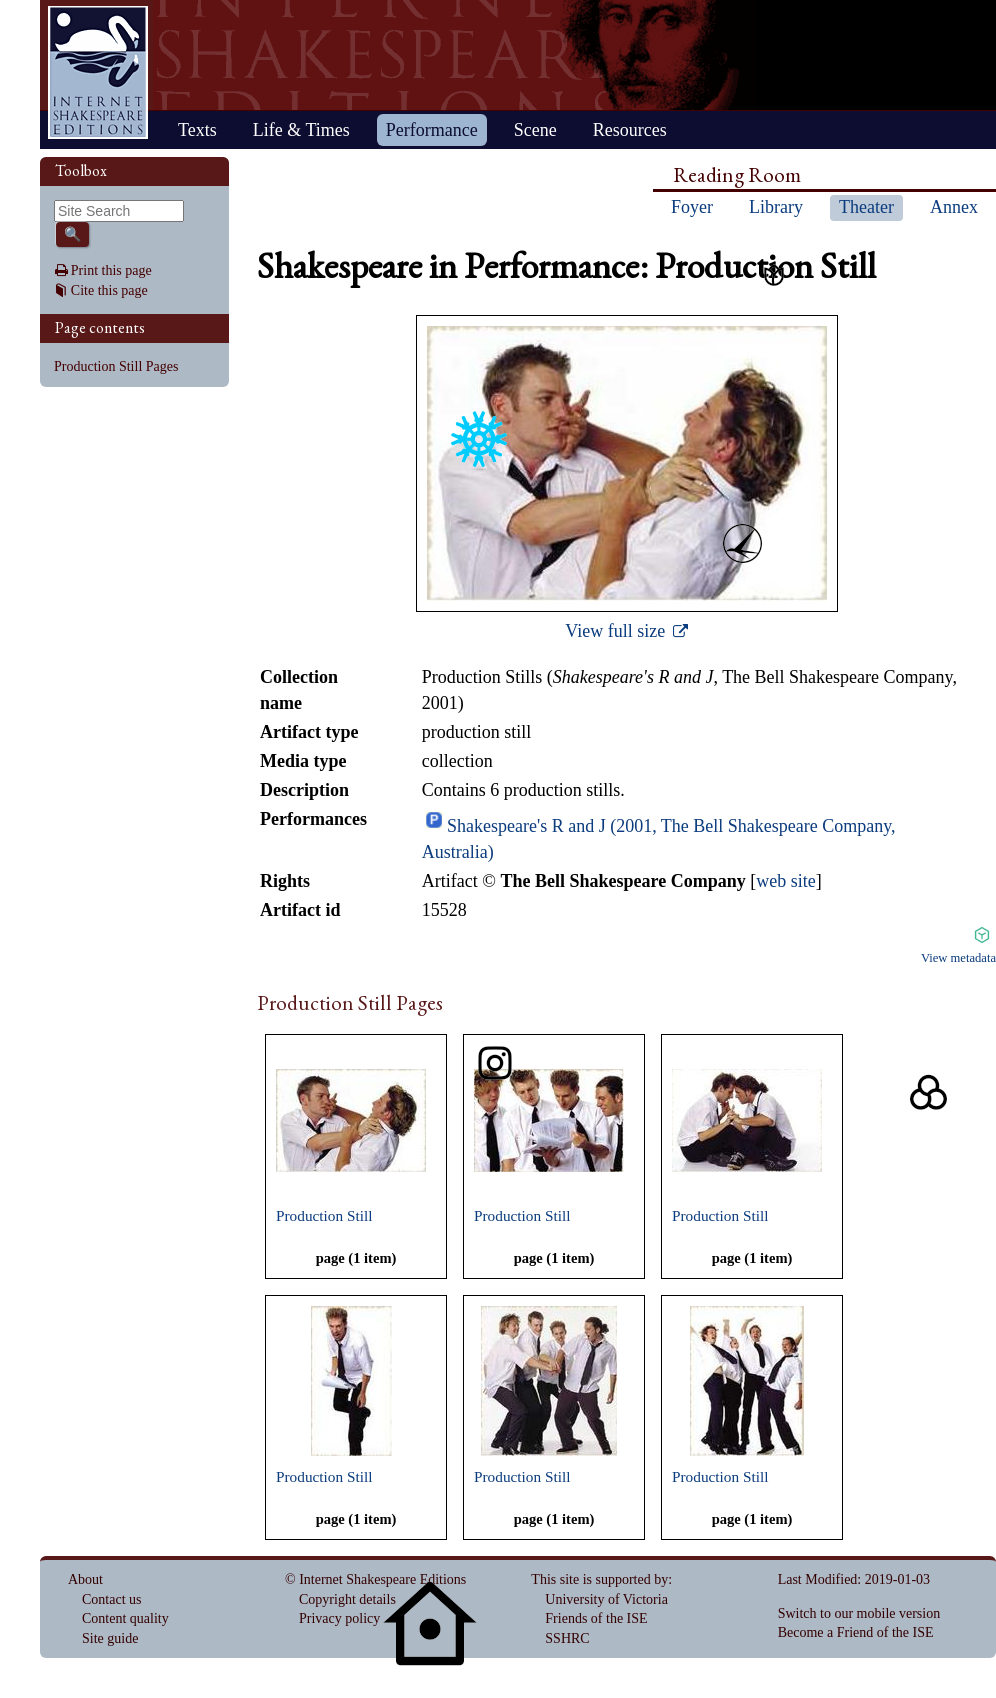  Describe the element at coordinates (982, 935) in the screenshot. I see `view instance details` at that location.